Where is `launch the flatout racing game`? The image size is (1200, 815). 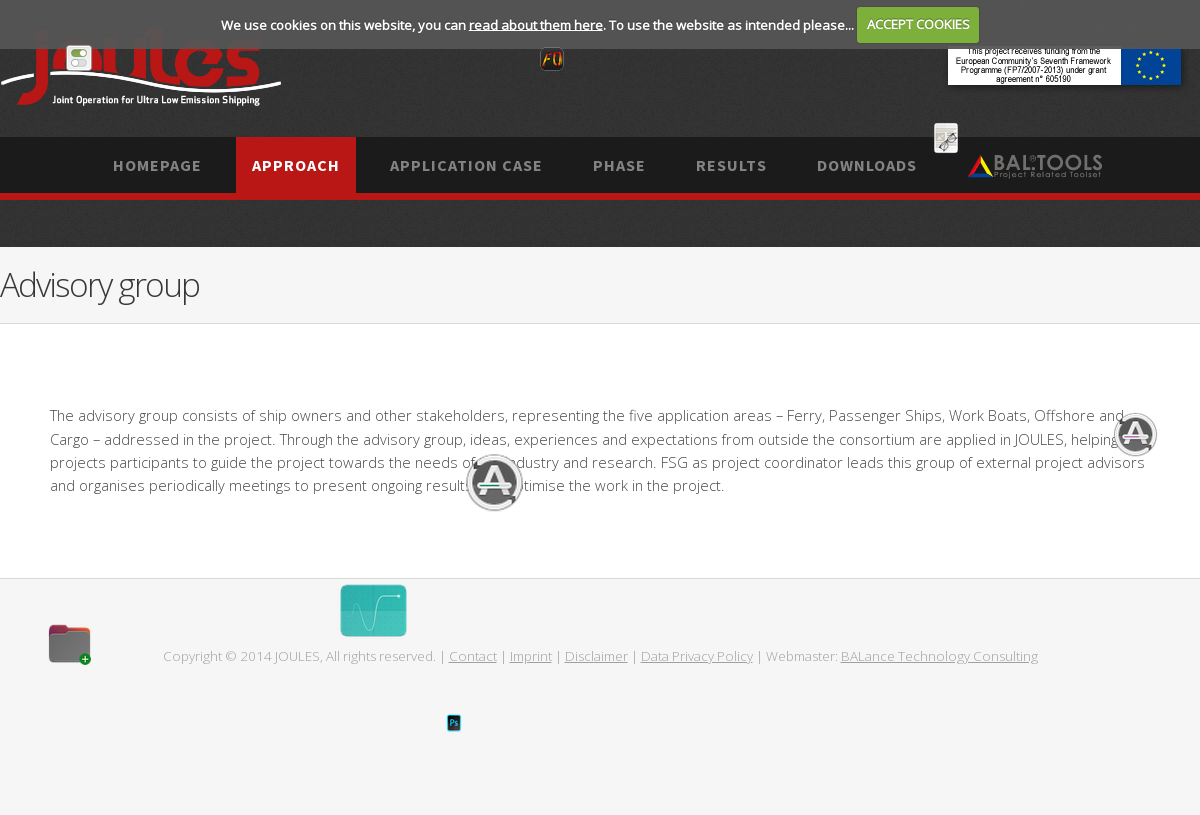
launch the flatout racing game is located at coordinates (552, 59).